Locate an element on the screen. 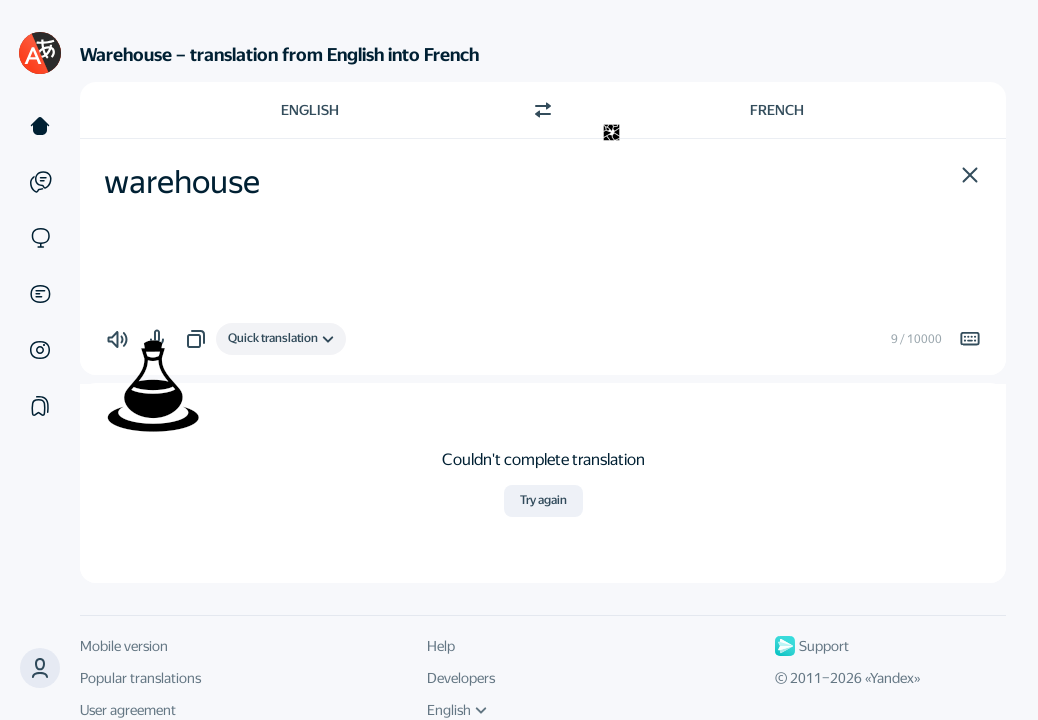 Image resolution: width=1038 pixels, height=720 pixels. use a potion item from inventory is located at coordinates (153, 386).